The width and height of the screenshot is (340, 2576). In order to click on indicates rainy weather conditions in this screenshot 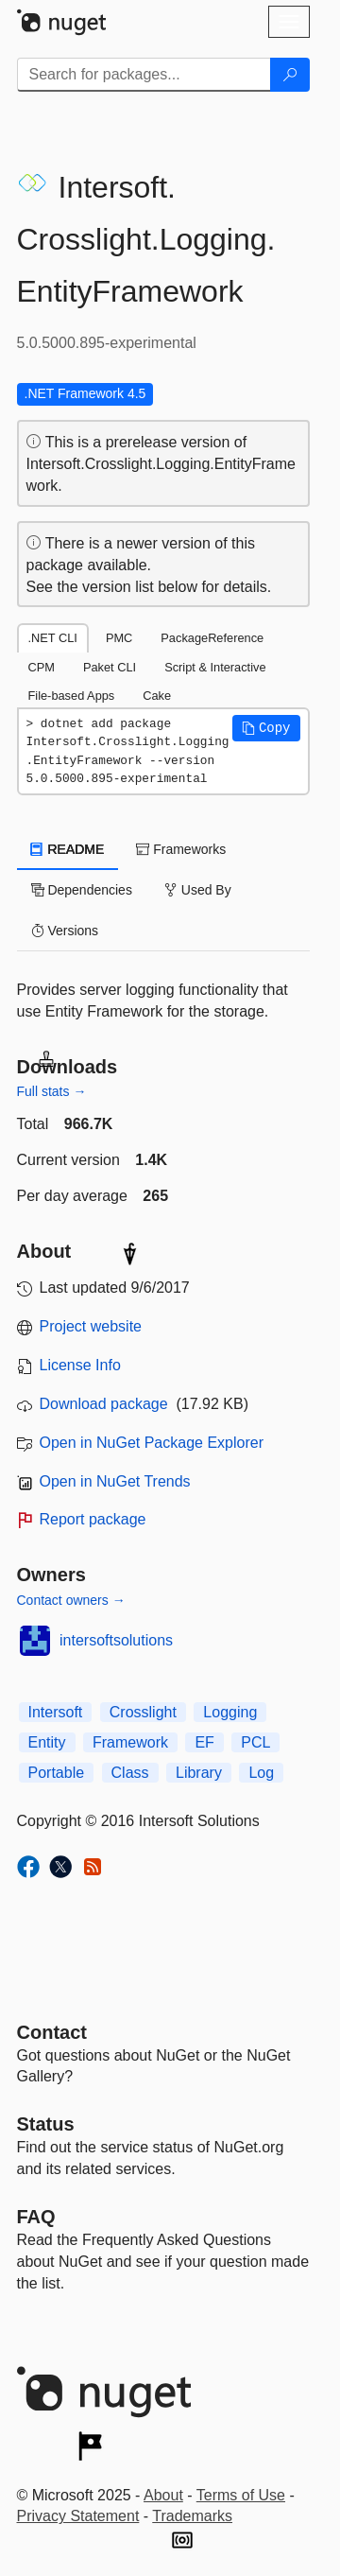, I will do `click(129, 1254)`.